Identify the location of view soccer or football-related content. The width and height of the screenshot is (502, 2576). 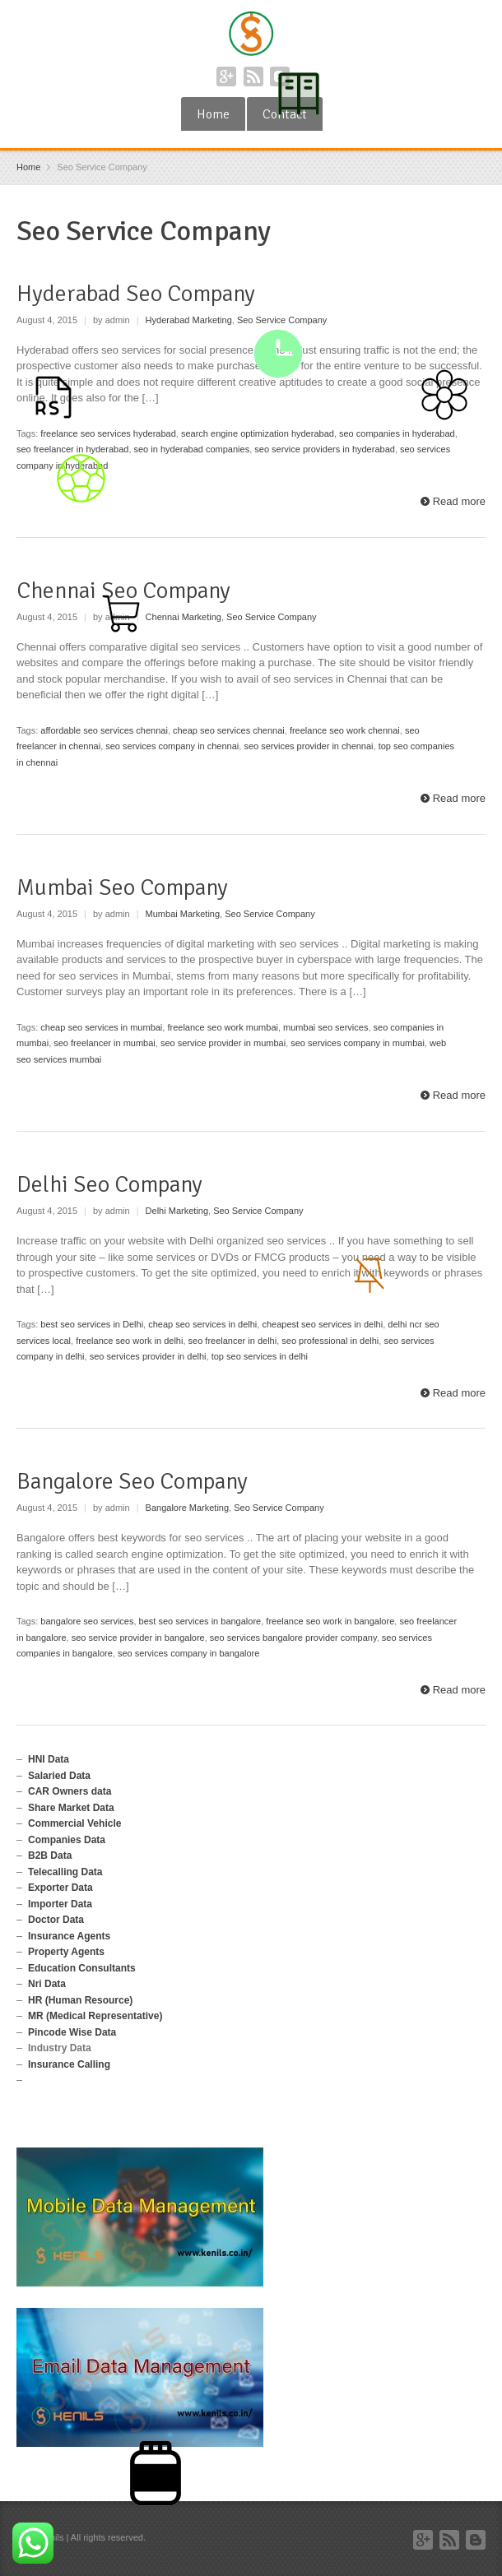
(81, 478).